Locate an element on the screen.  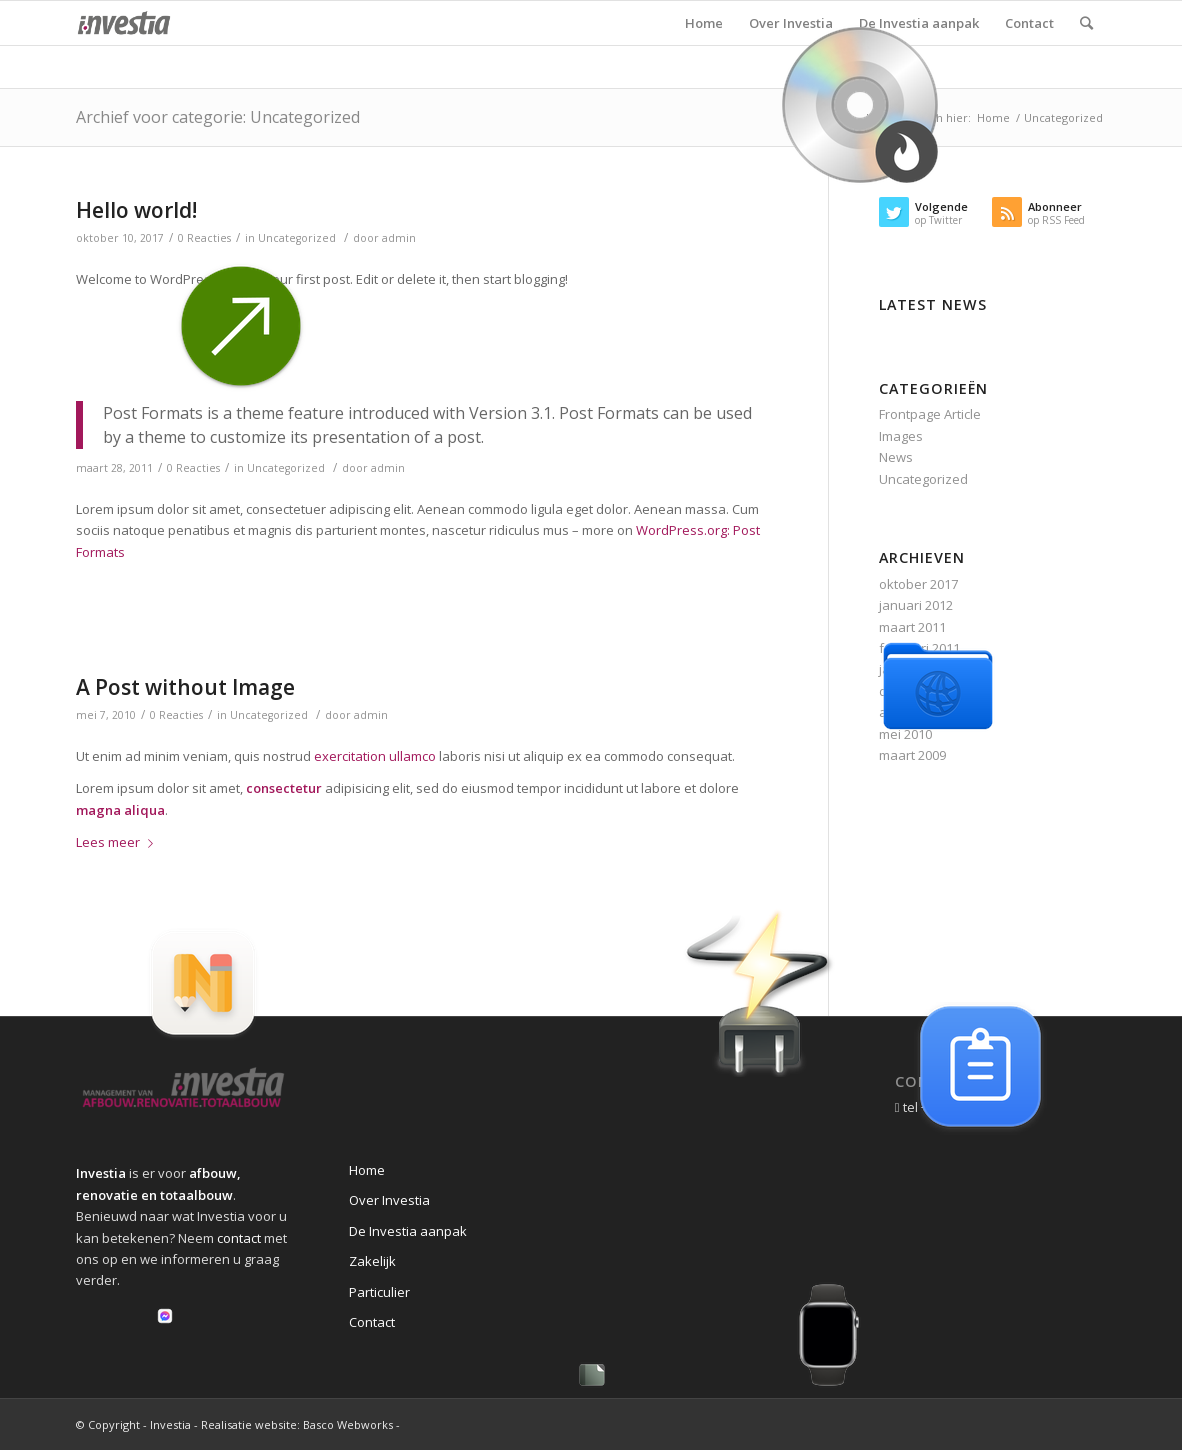
open Facebook Messenger is located at coordinates (165, 1316).